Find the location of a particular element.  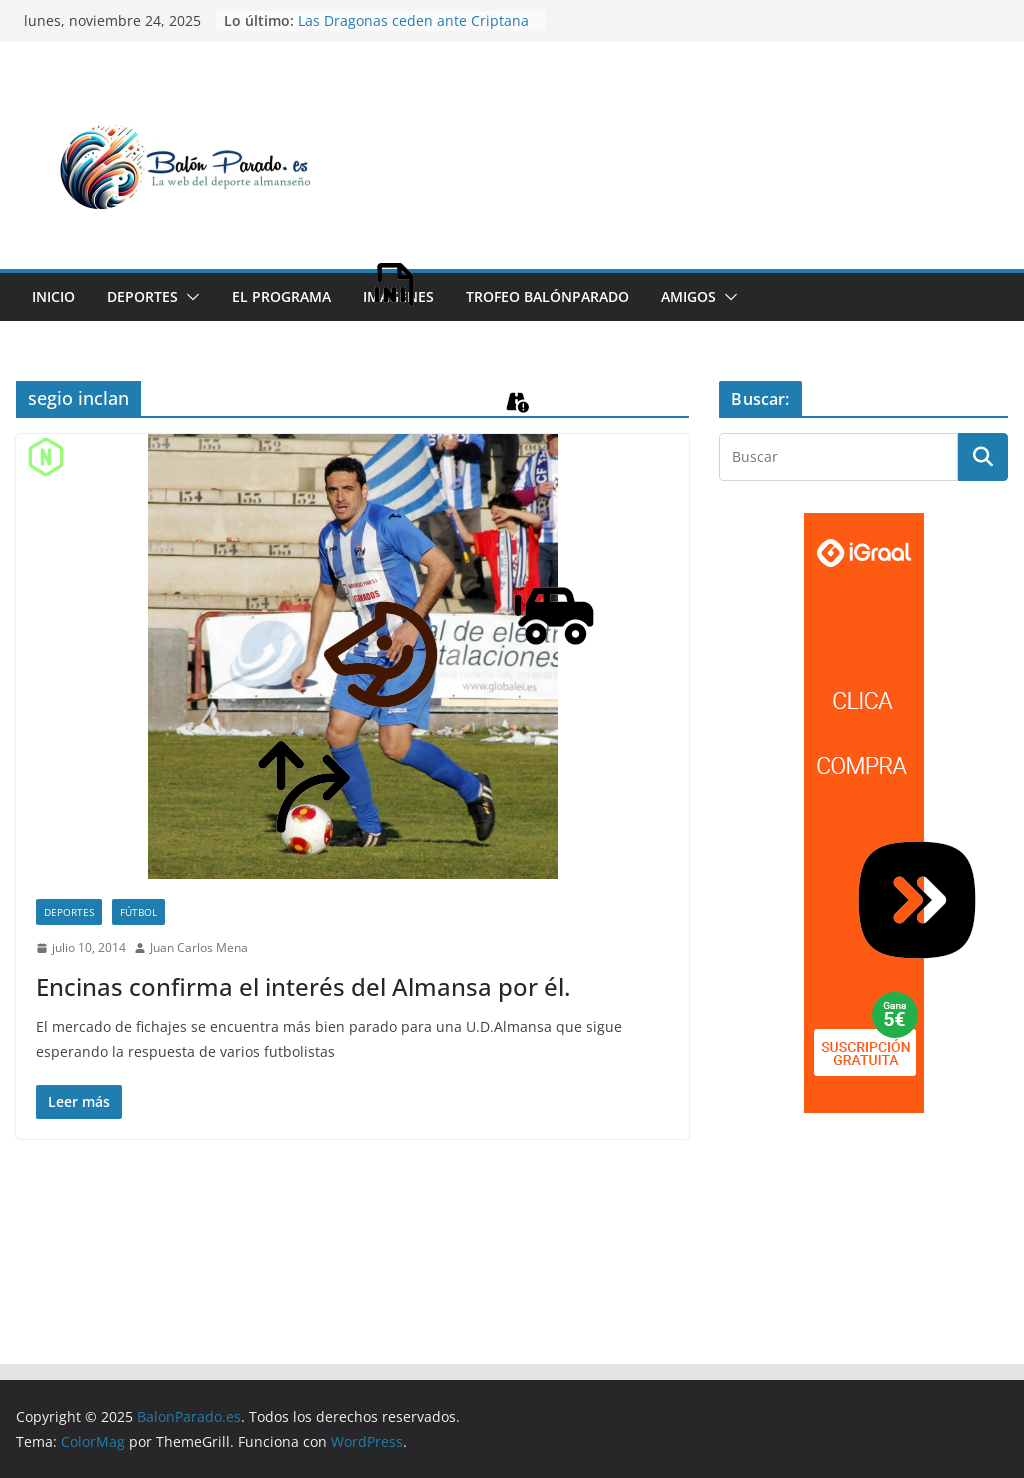

open or view an INI configuration file is located at coordinates (395, 284).